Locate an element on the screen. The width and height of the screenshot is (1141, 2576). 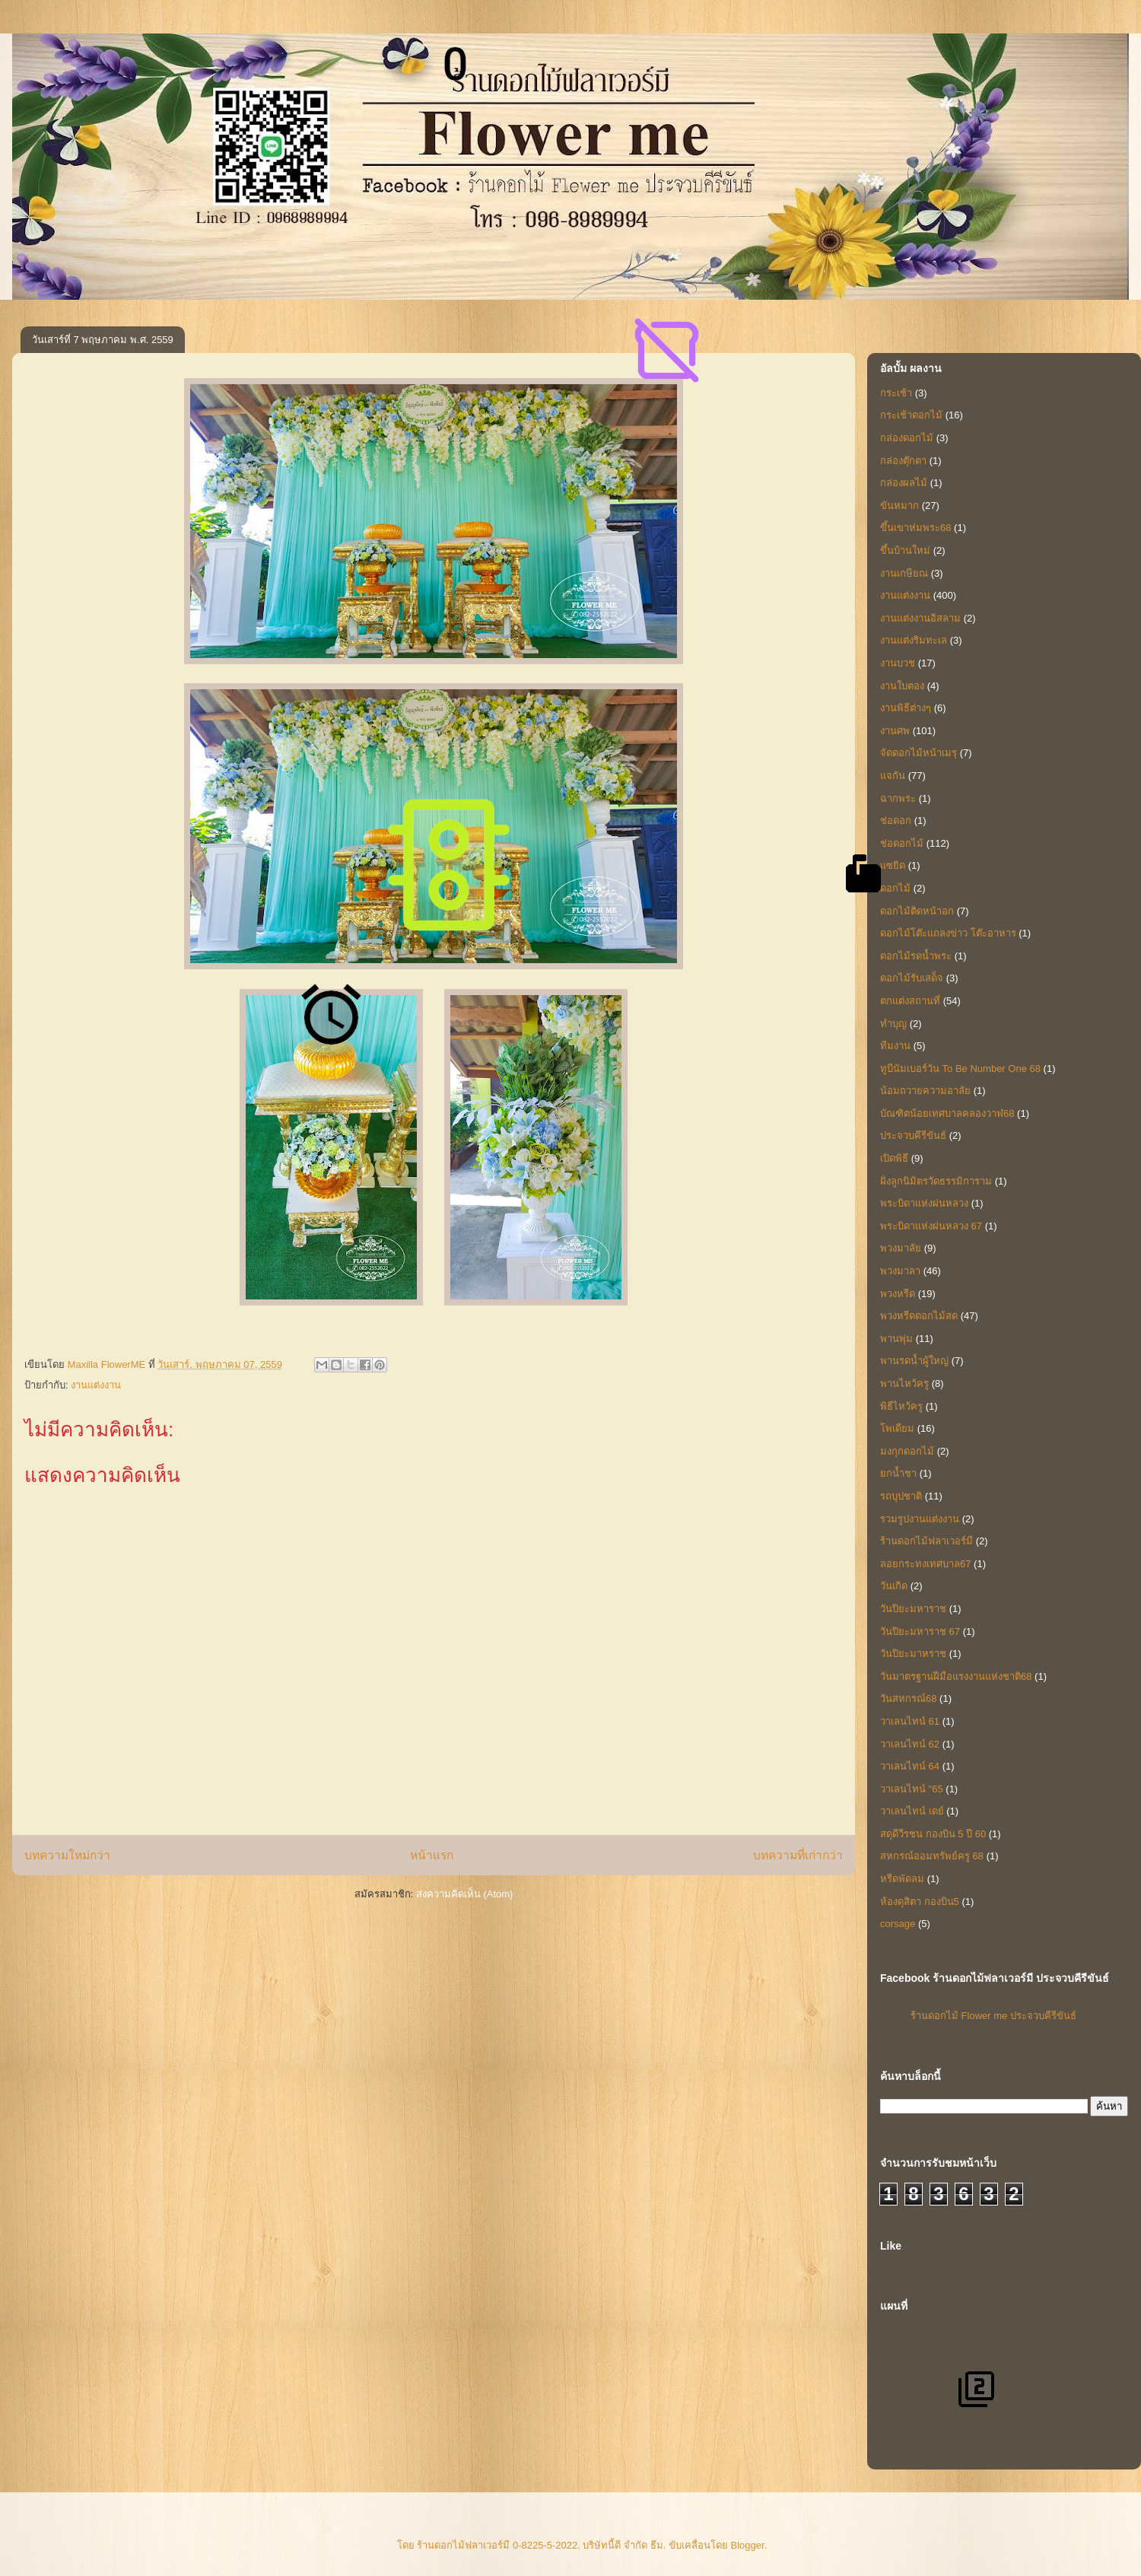
set or manage alarms is located at coordinates (331, 1014).